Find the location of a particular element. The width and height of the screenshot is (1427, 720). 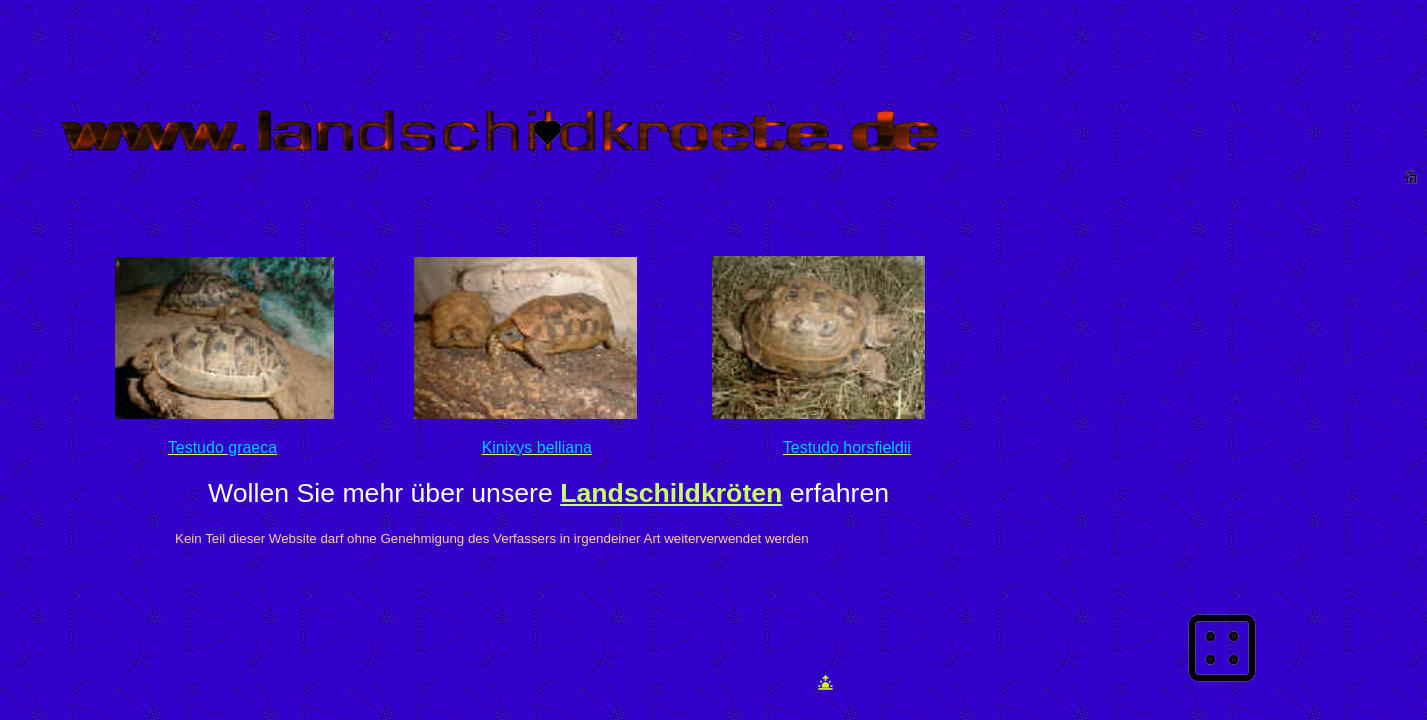

open fiverr freelance marketplace is located at coordinates (1411, 177).